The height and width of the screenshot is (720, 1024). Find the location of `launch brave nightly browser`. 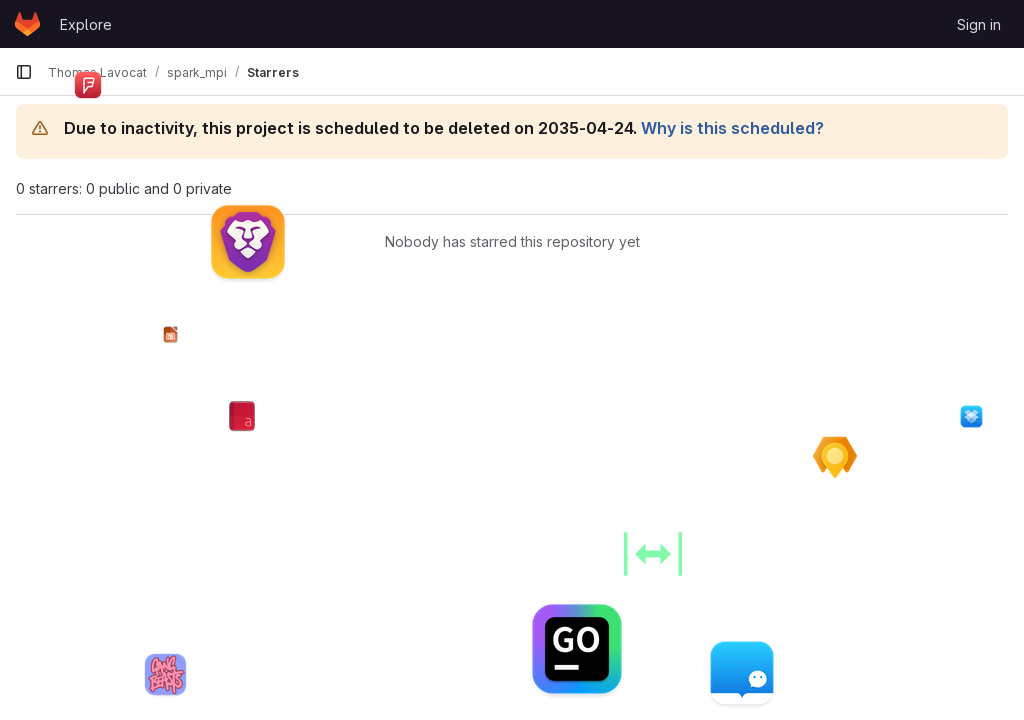

launch brave nightly browser is located at coordinates (248, 242).